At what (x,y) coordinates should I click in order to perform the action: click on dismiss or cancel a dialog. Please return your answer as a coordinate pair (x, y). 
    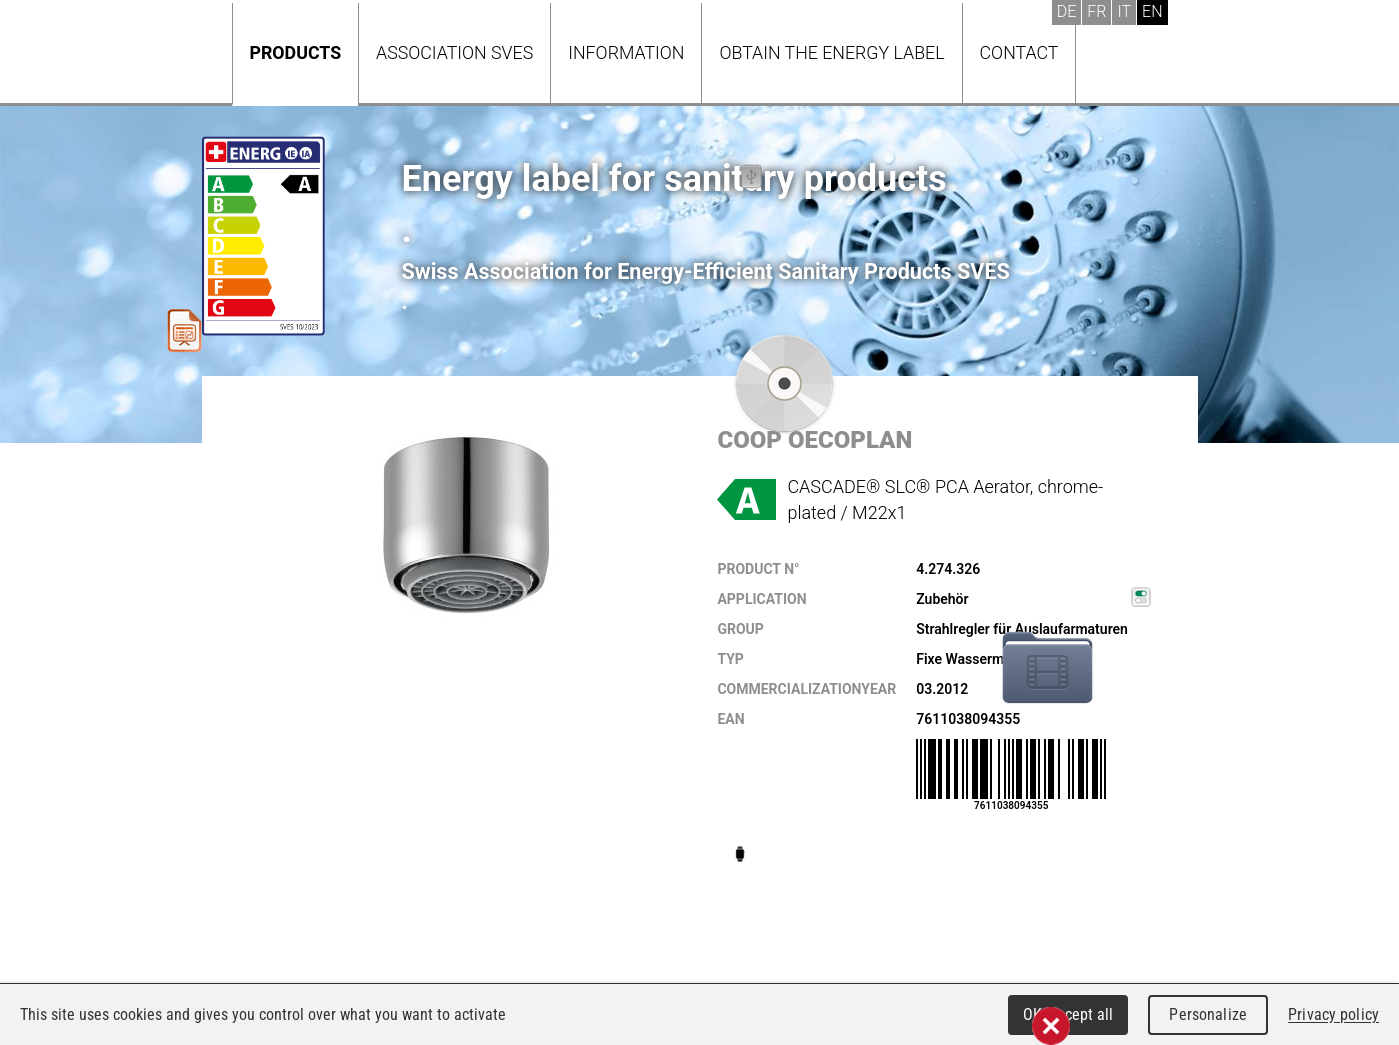
    Looking at the image, I should click on (1051, 1026).